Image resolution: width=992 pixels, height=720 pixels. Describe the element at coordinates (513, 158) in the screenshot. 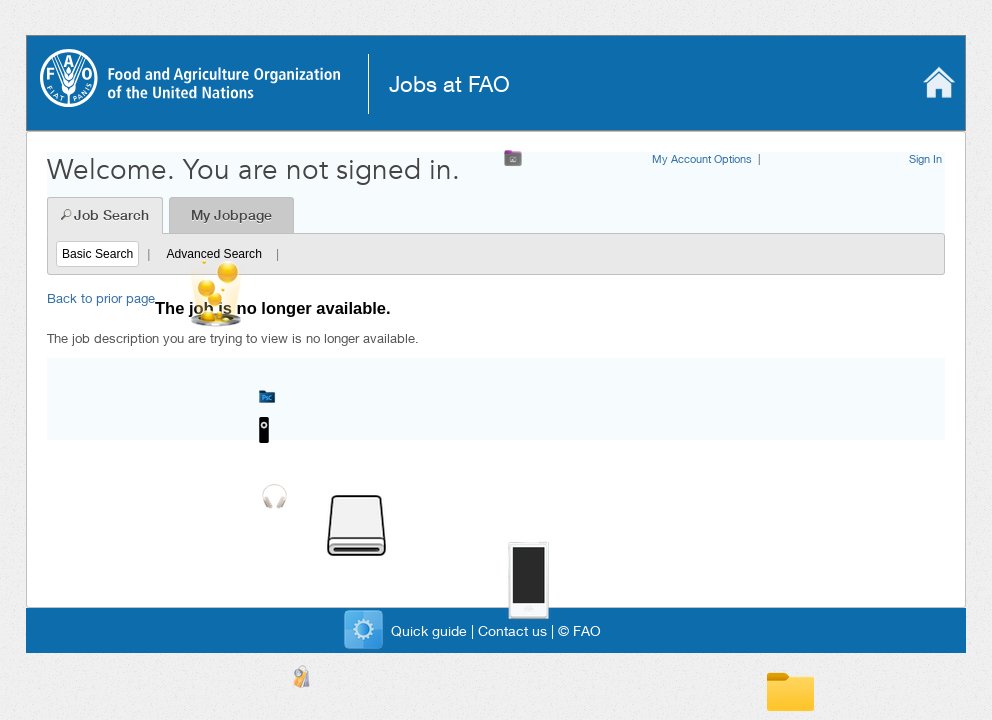

I see `open your pictures folder` at that location.